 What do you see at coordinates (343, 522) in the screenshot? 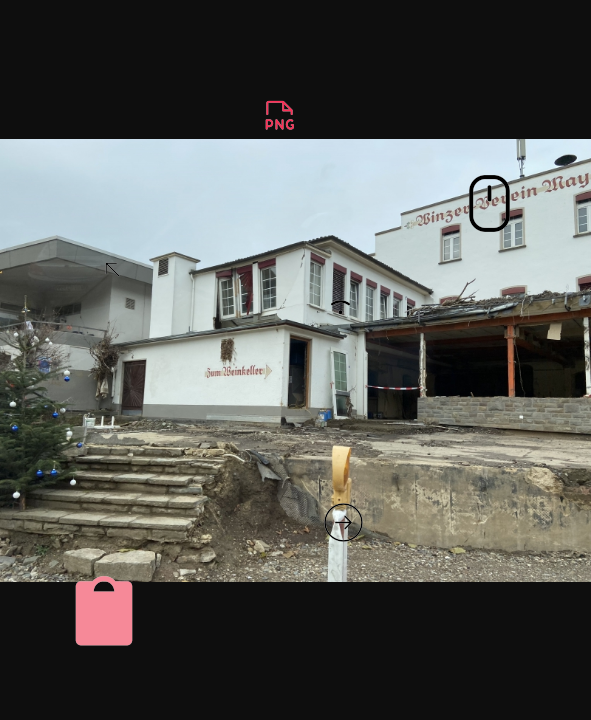
I see `proceed to next step` at bounding box center [343, 522].